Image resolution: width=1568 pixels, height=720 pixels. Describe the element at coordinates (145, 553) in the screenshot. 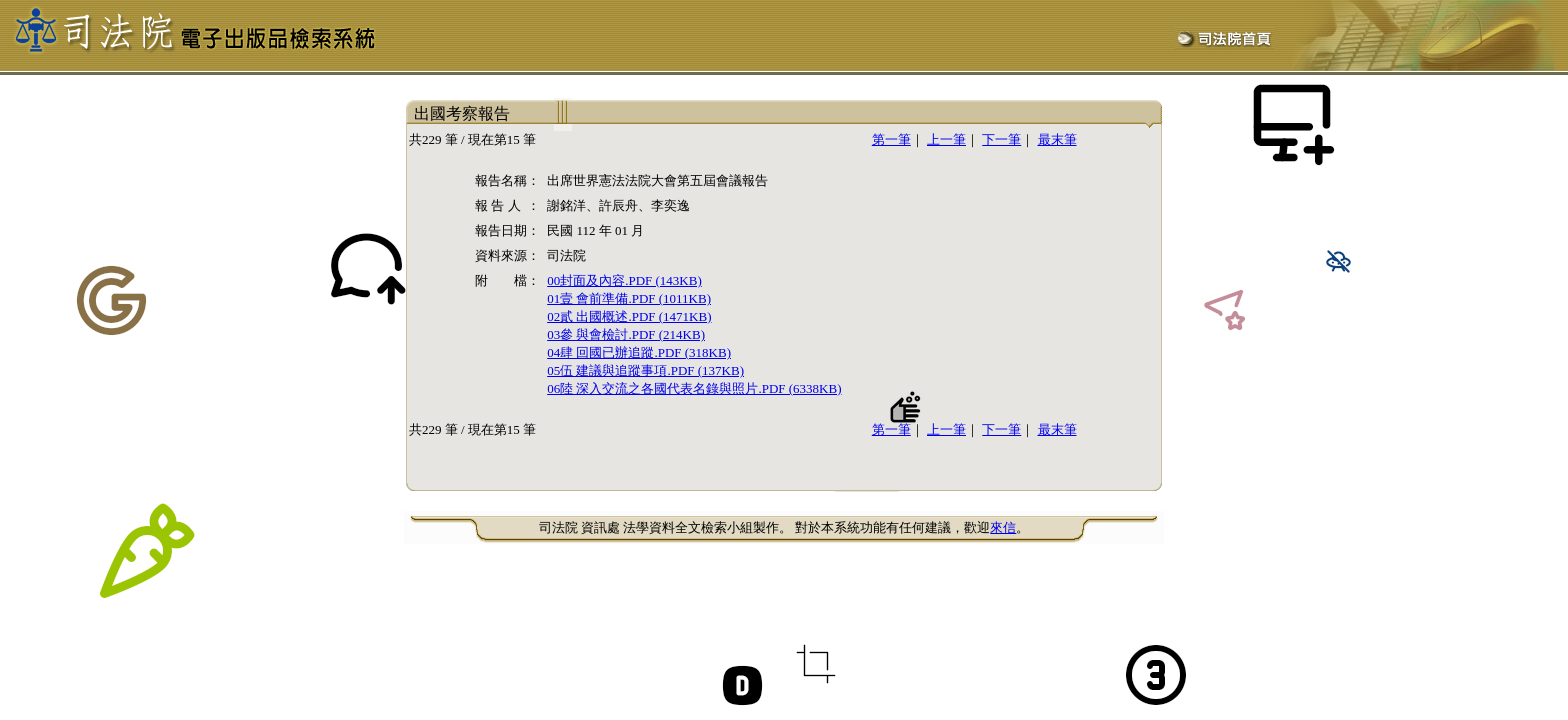

I see `browse vegetable or produce category` at that location.